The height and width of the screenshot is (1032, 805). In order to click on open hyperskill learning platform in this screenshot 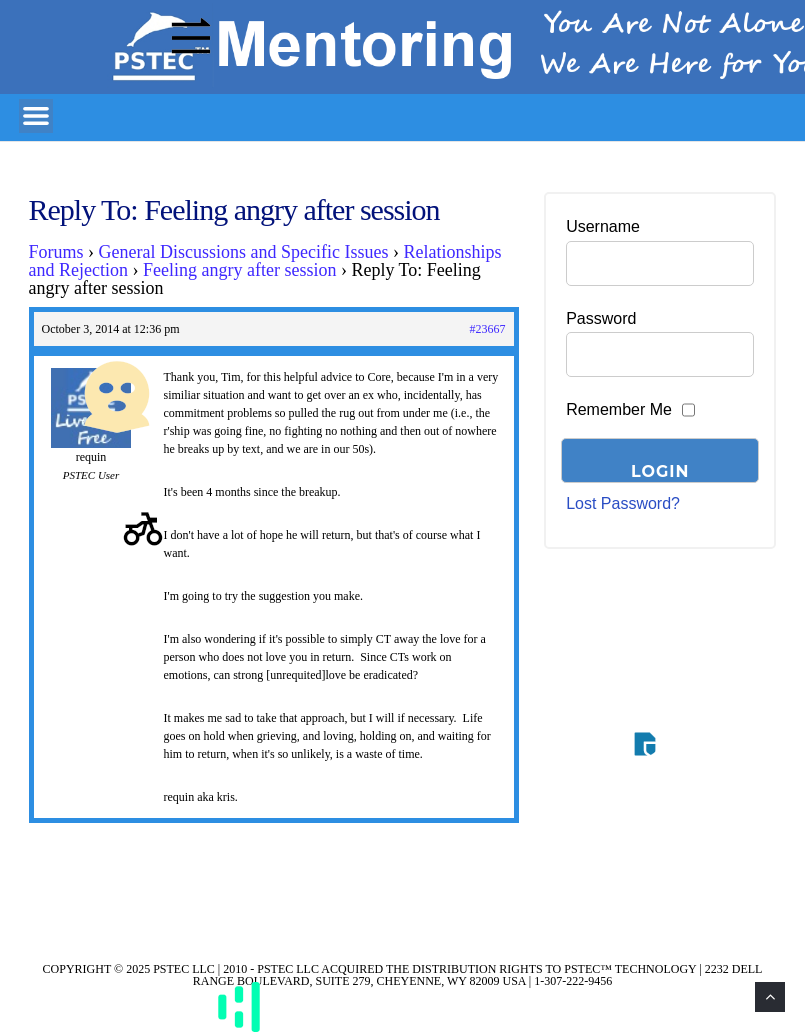, I will do `click(239, 1007)`.